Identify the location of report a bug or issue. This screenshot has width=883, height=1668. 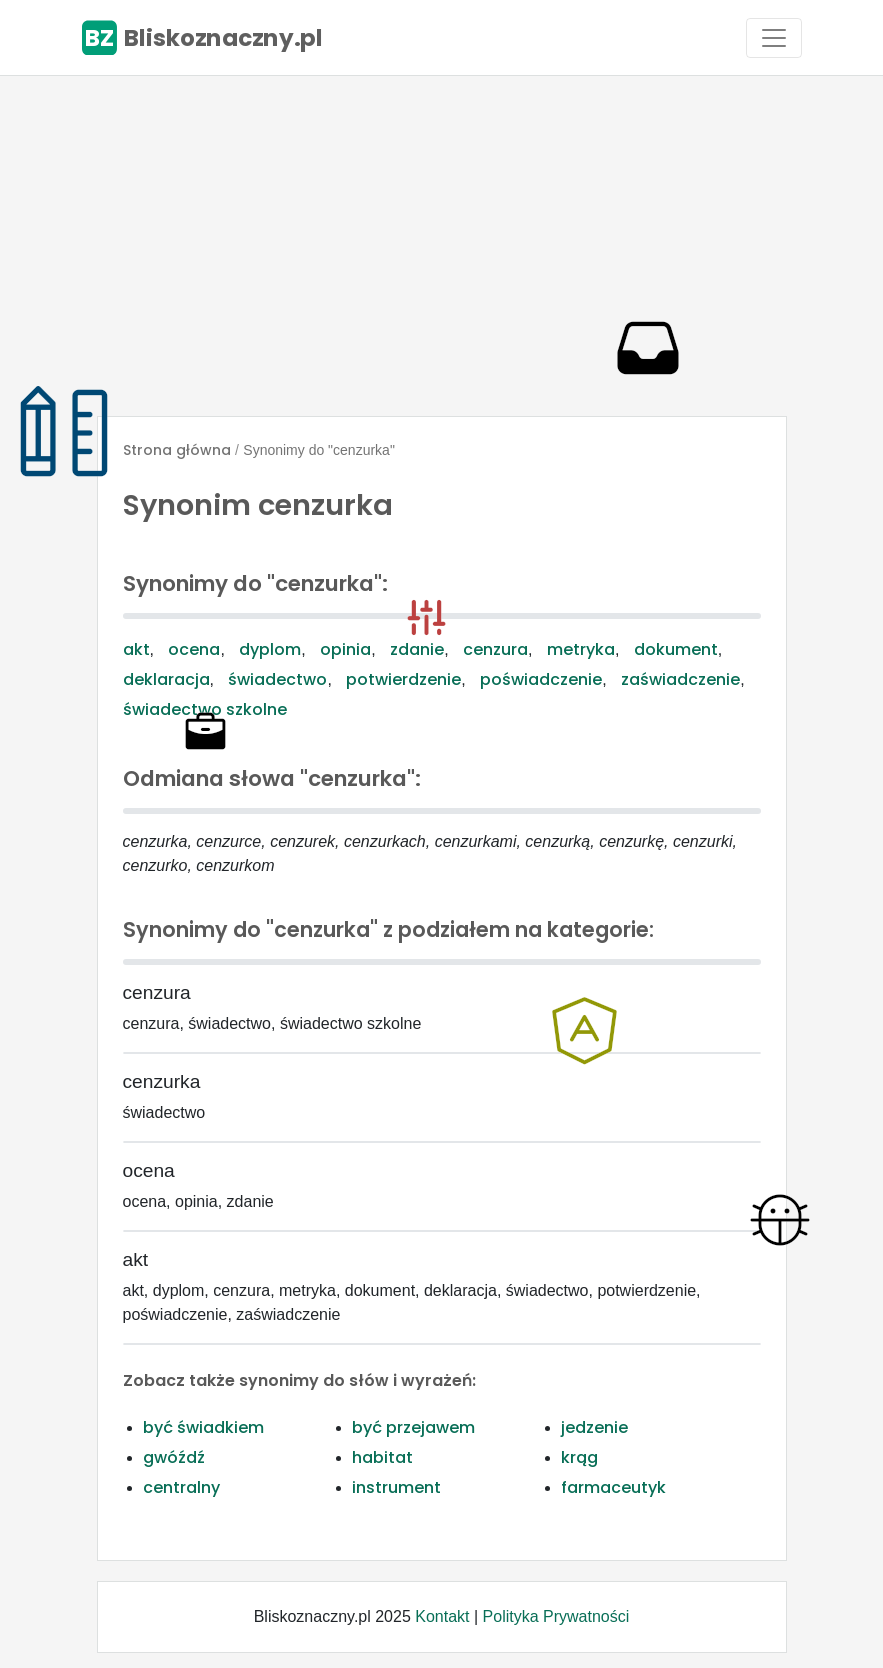
(780, 1220).